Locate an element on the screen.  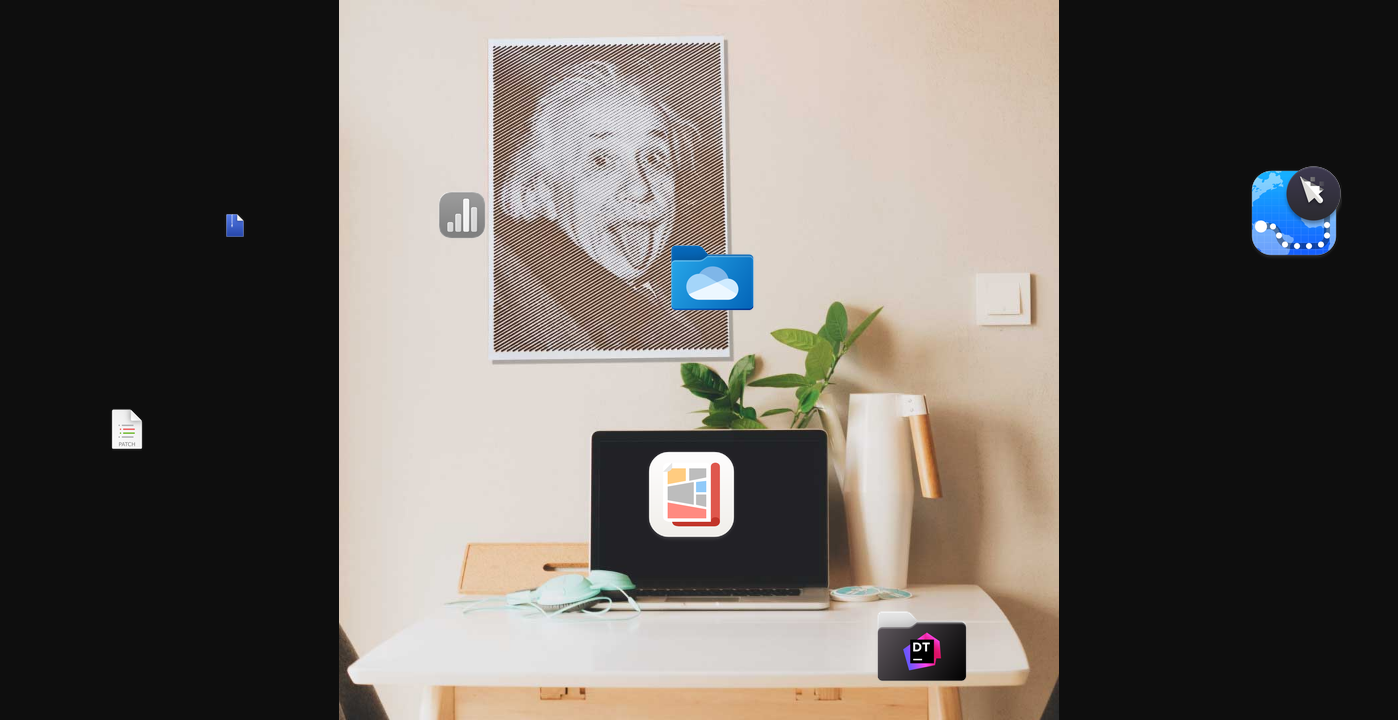
a patch or diff file containing code changes is located at coordinates (127, 430).